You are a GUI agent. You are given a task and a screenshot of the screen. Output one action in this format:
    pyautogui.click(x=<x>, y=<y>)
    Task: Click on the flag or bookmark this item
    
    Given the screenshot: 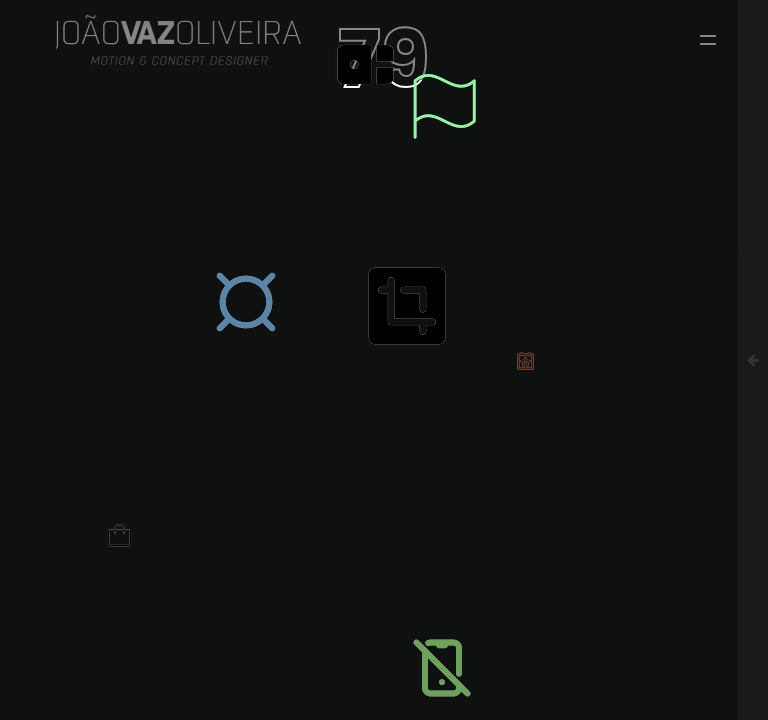 What is the action you would take?
    pyautogui.click(x=442, y=105)
    